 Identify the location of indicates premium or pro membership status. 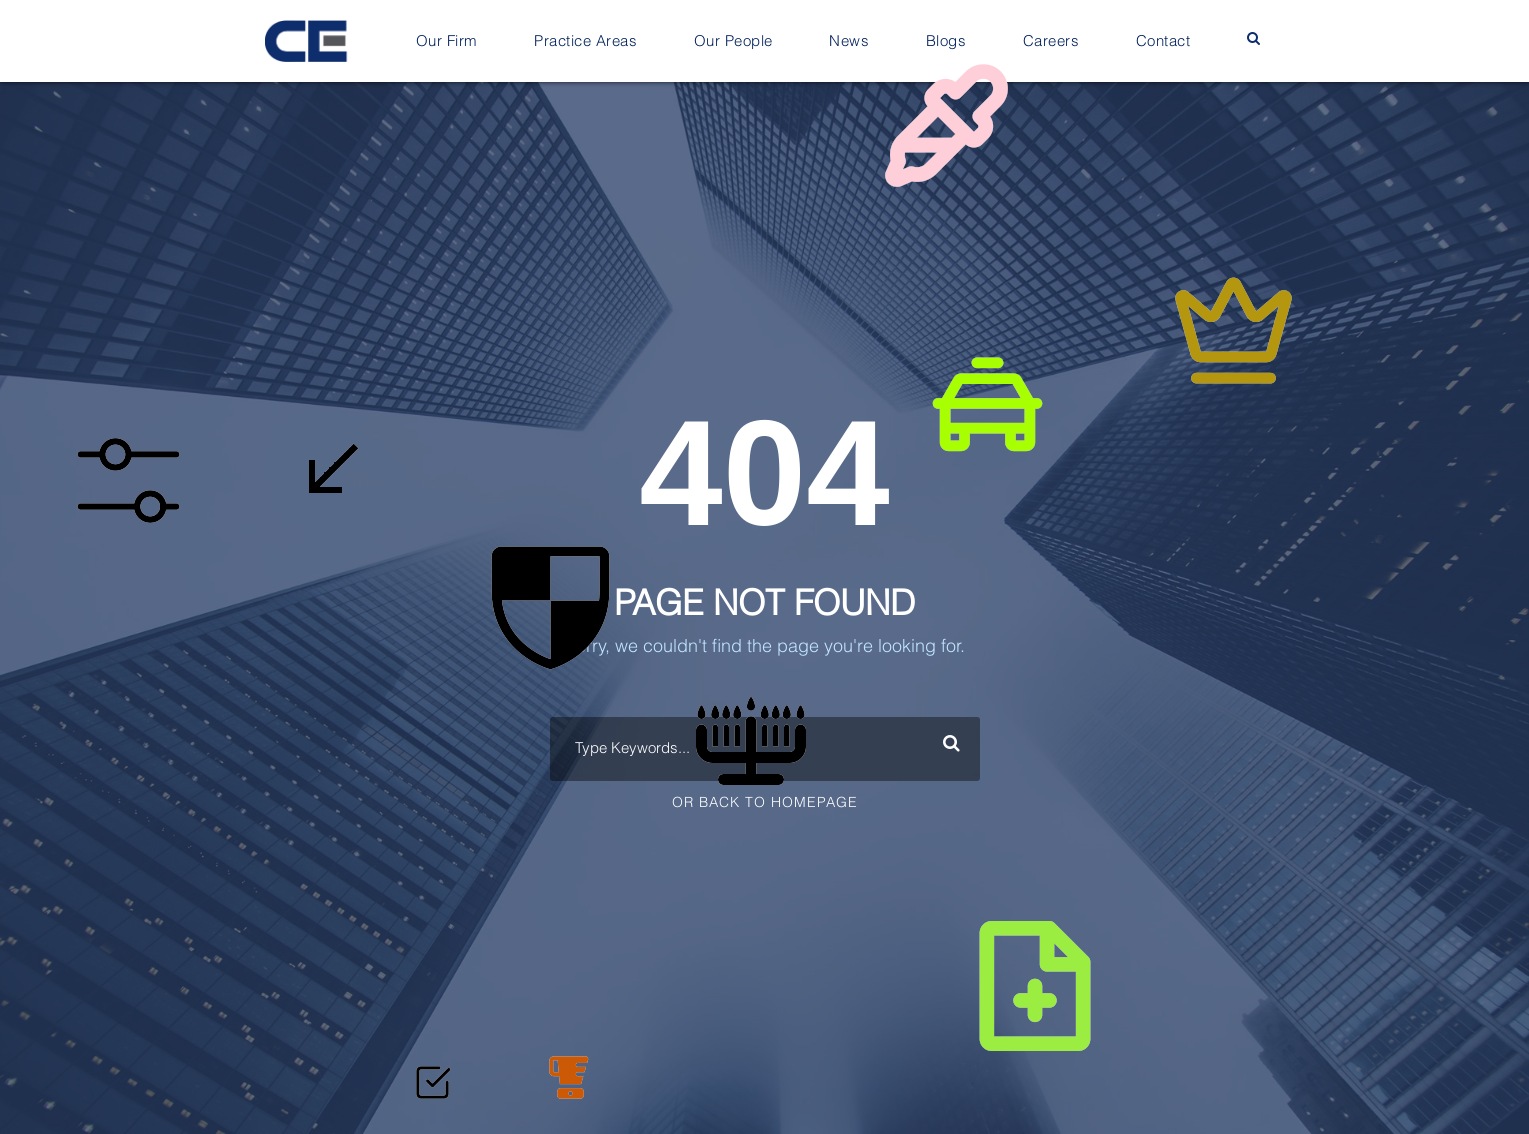
(1233, 330).